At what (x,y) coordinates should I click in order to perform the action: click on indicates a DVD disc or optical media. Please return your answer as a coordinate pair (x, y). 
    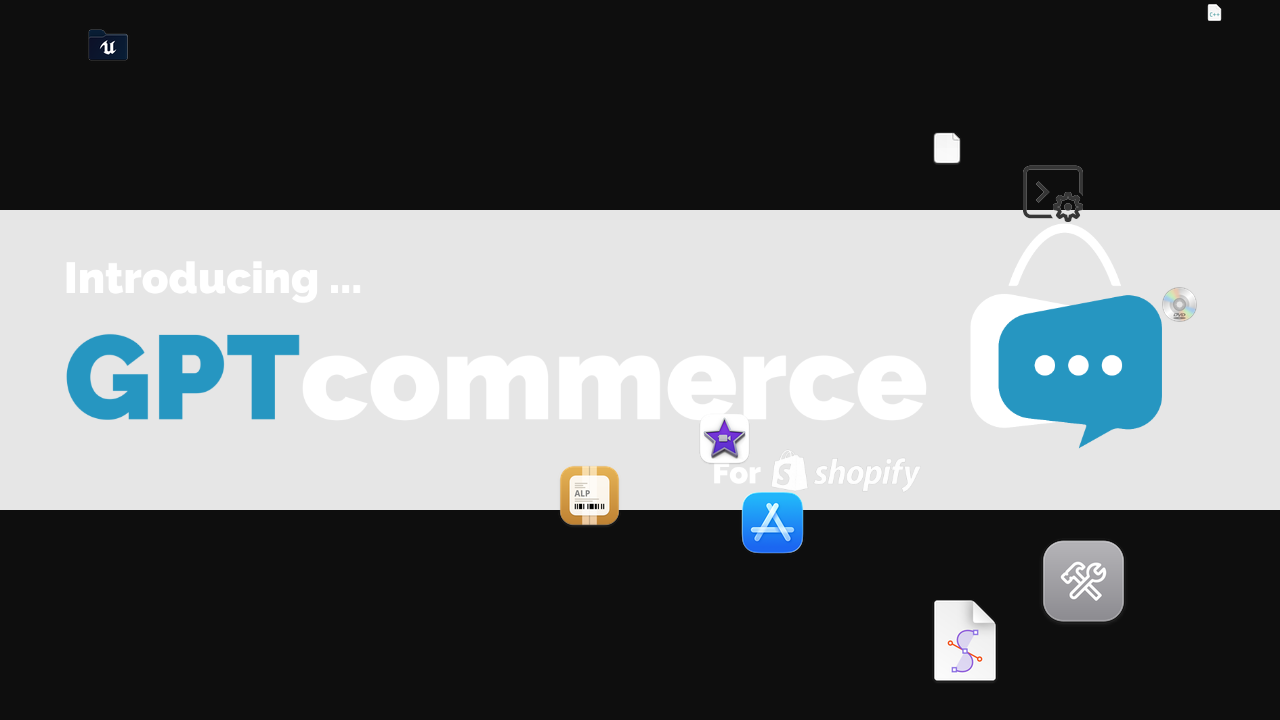
    Looking at the image, I should click on (1179, 304).